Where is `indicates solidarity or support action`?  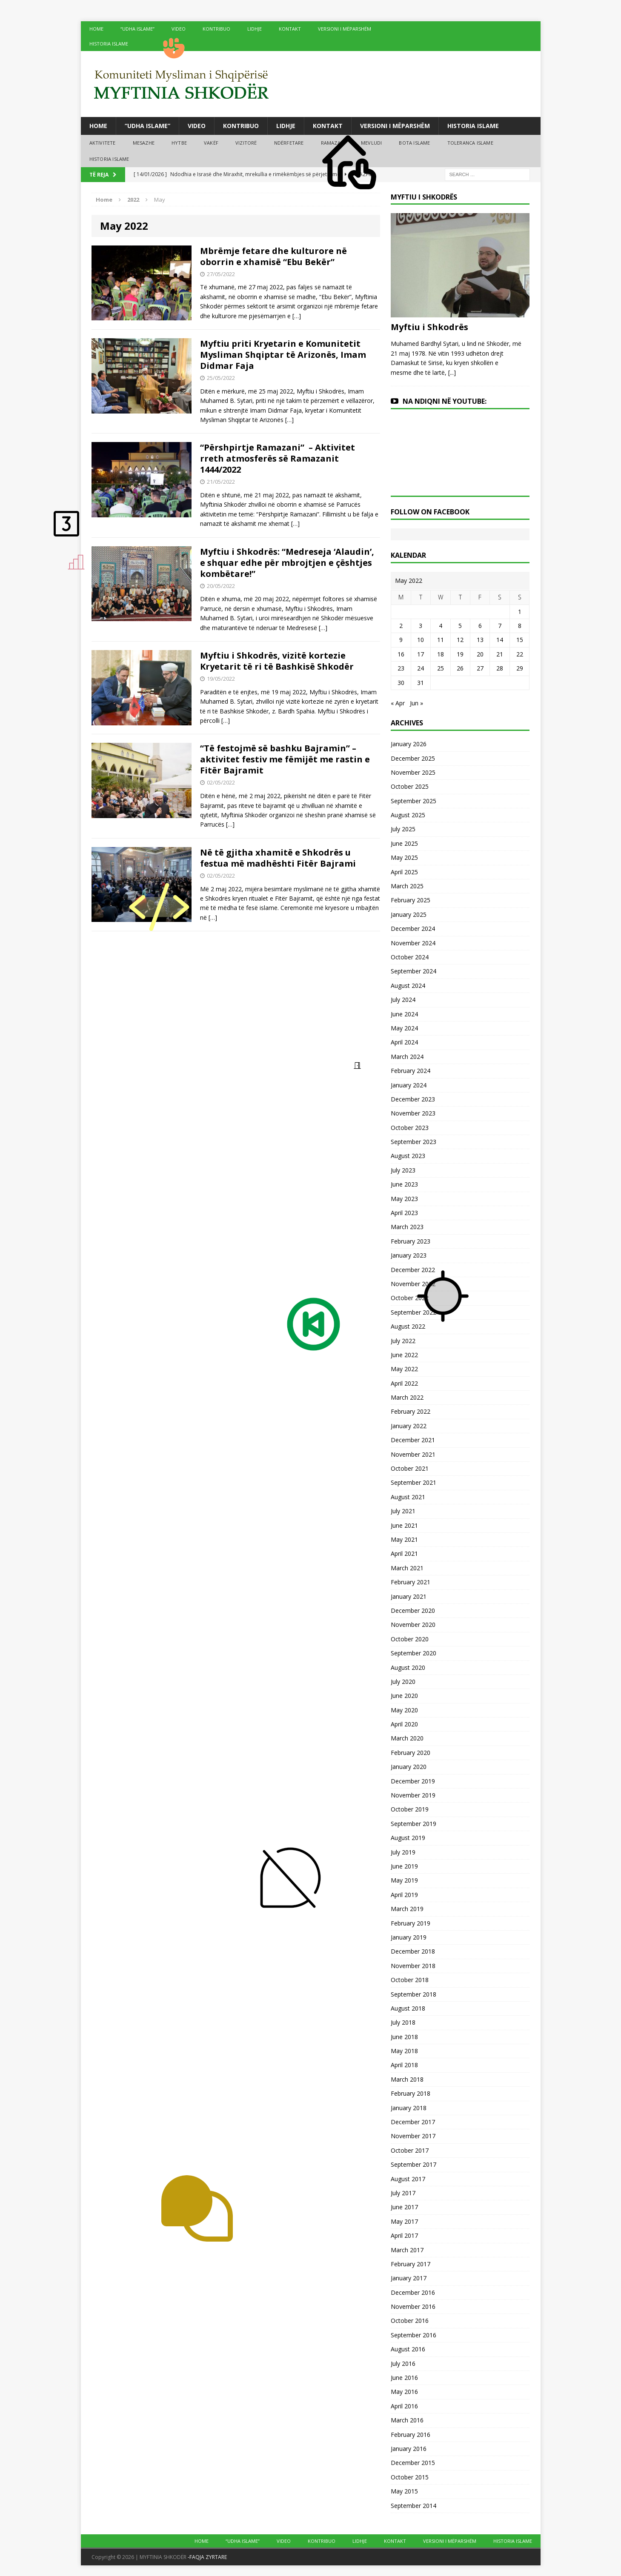
indicates solidarity or support action is located at coordinates (174, 48).